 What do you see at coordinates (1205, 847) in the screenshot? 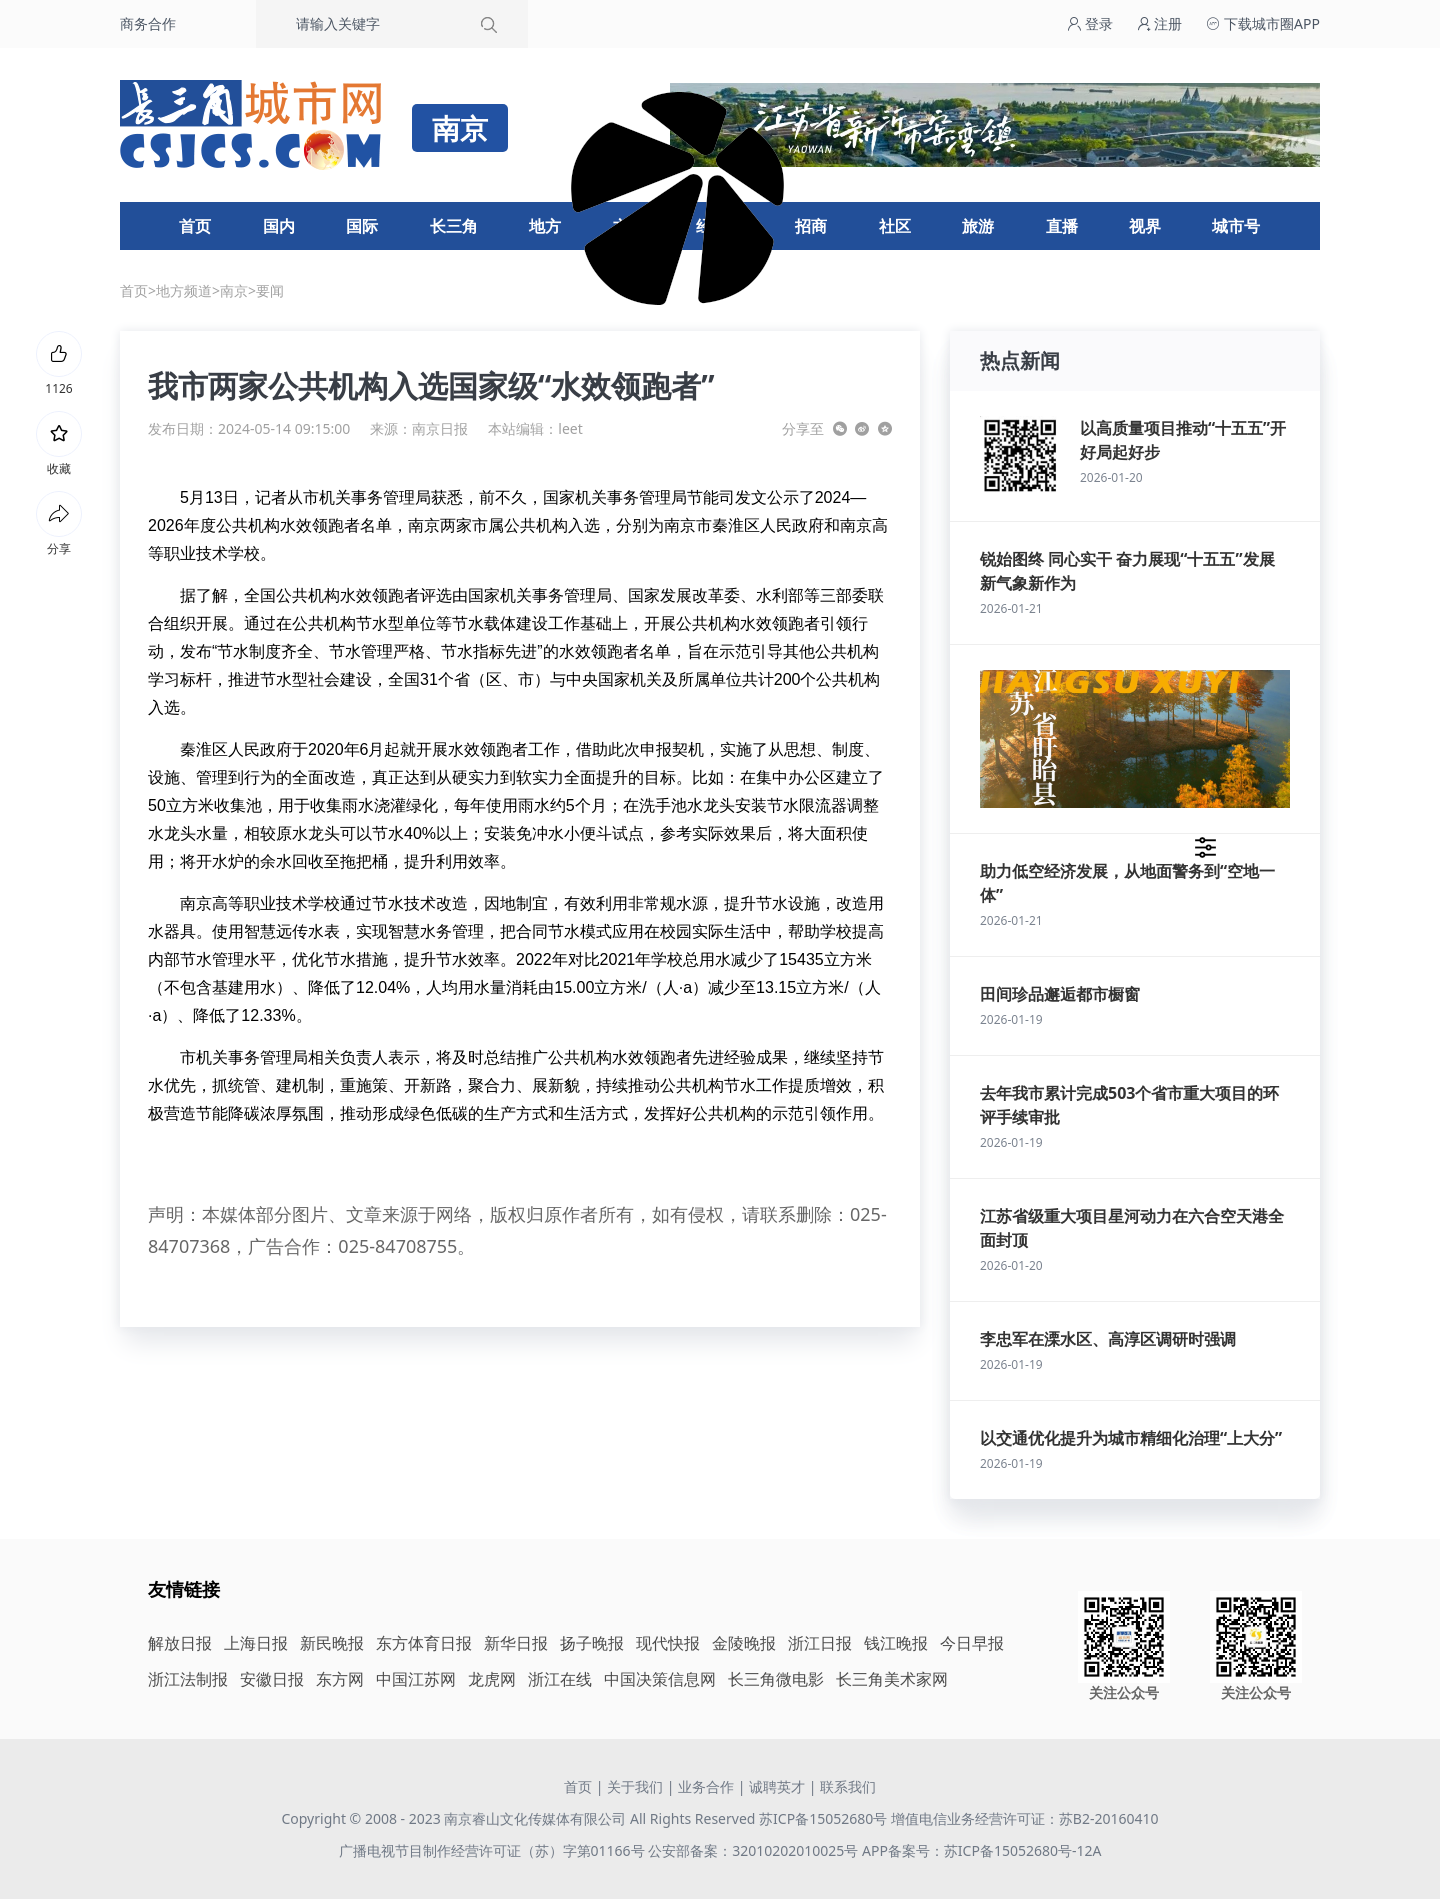
I see `adjust audio or equalizer settings` at bounding box center [1205, 847].